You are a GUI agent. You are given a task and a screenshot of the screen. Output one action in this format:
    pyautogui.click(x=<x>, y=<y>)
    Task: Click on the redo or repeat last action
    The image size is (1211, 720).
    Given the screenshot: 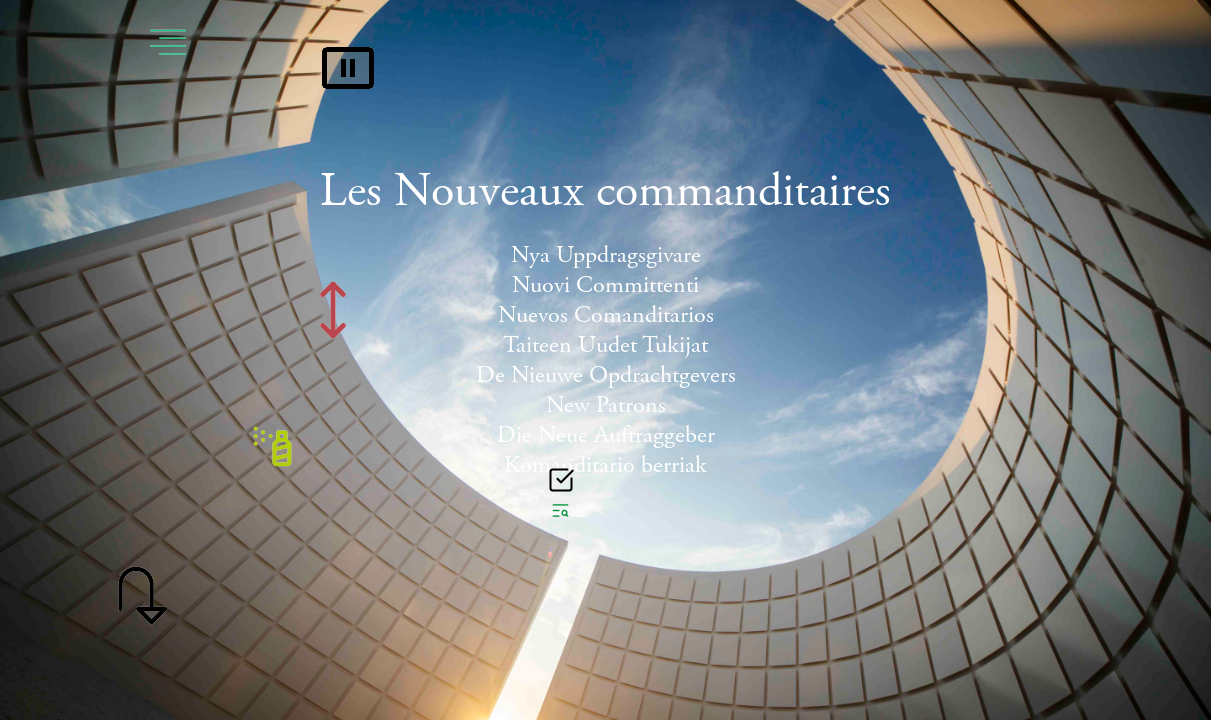 What is the action you would take?
    pyautogui.click(x=140, y=595)
    